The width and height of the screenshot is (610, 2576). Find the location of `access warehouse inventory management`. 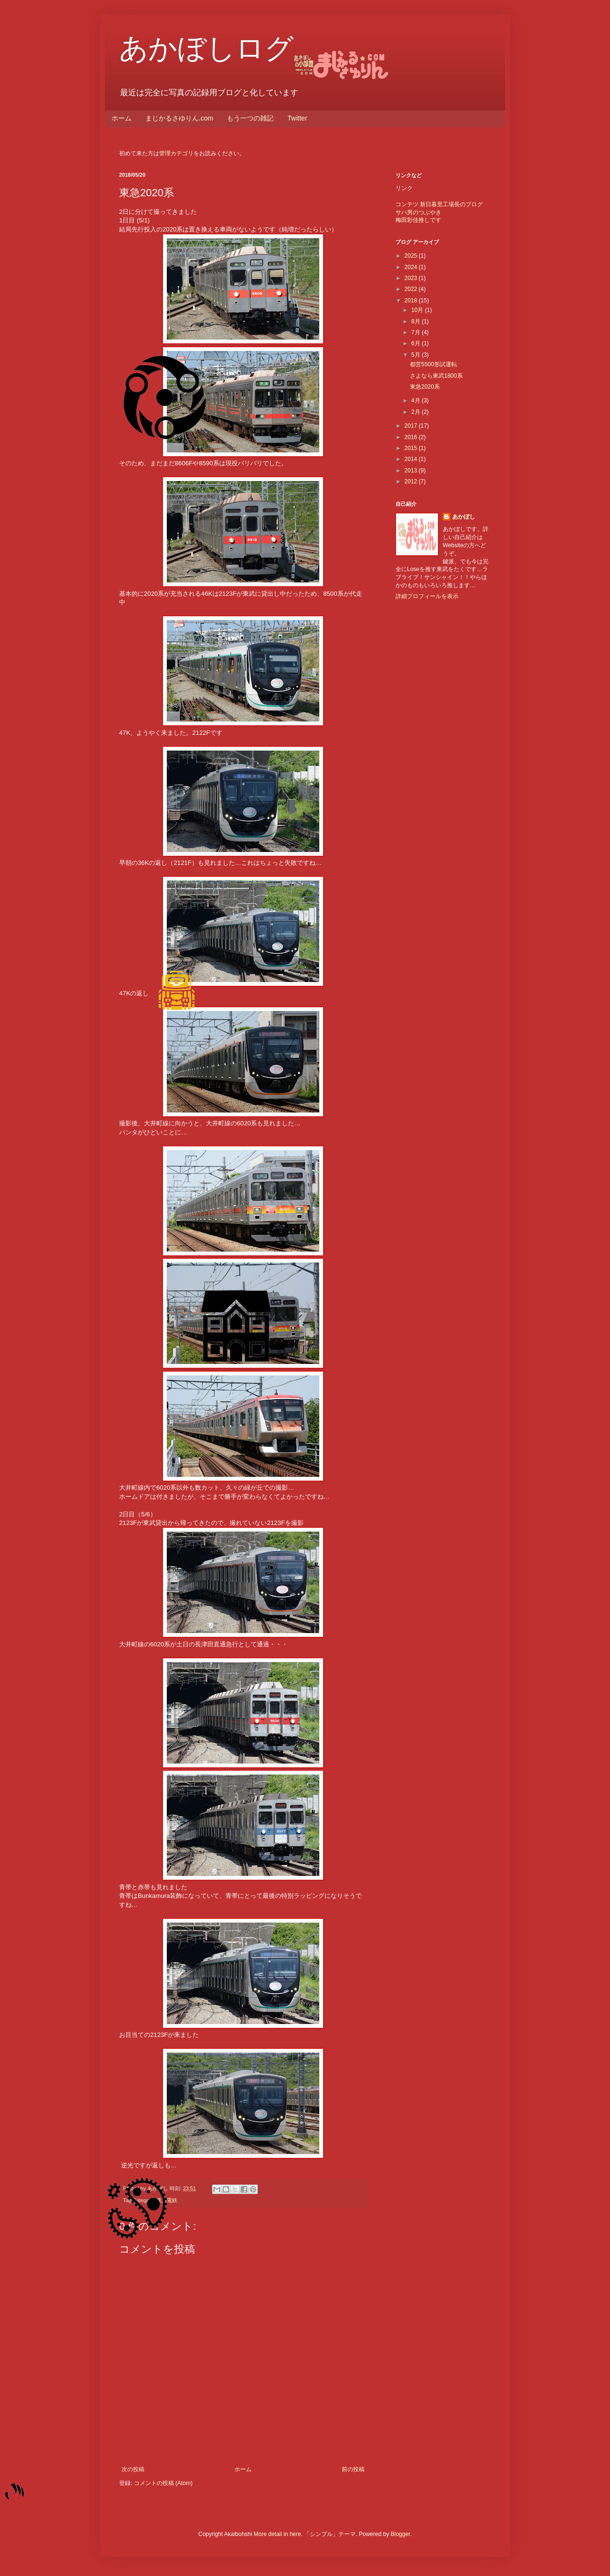

access warehouse inventory management is located at coordinates (271, 1568).